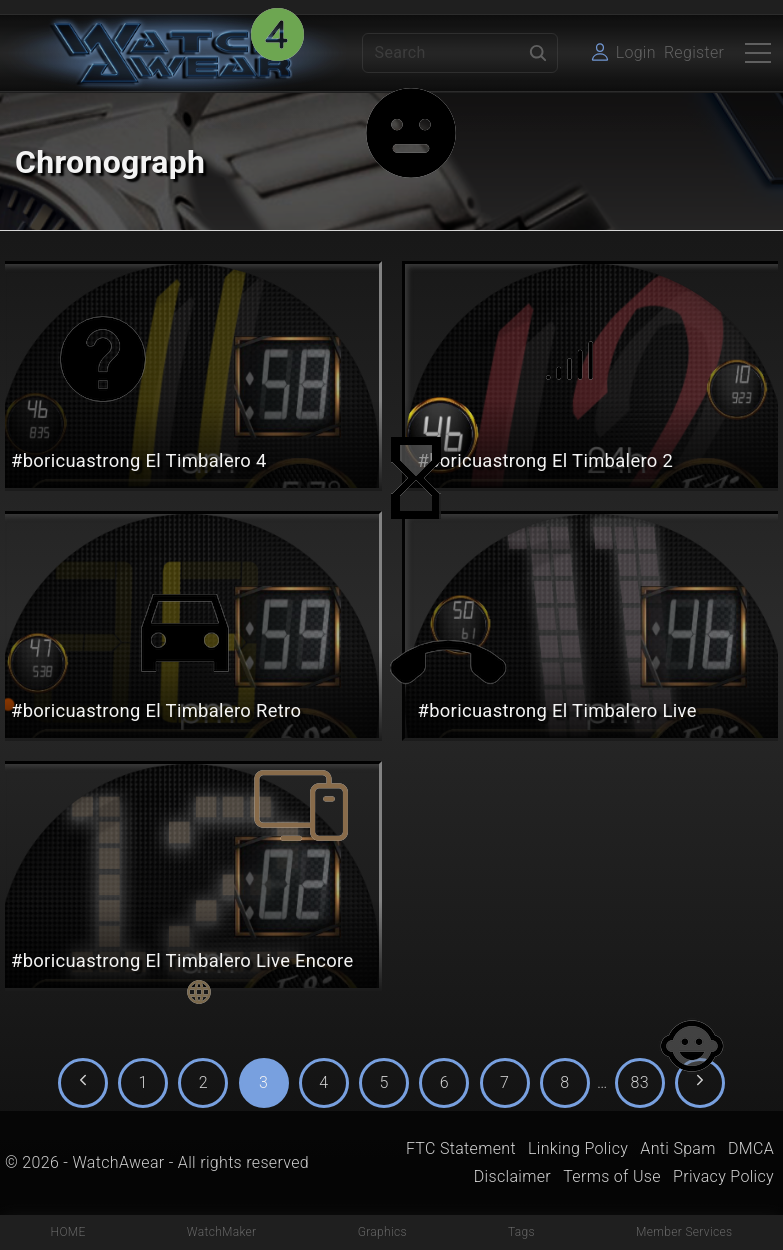 The width and height of the screenshot is (783, 1250). What do you see at coordinates (692, 1046) in the screenshot?
I see `access child-friendly or kids mode settings` at bounding box center [692, 1046].